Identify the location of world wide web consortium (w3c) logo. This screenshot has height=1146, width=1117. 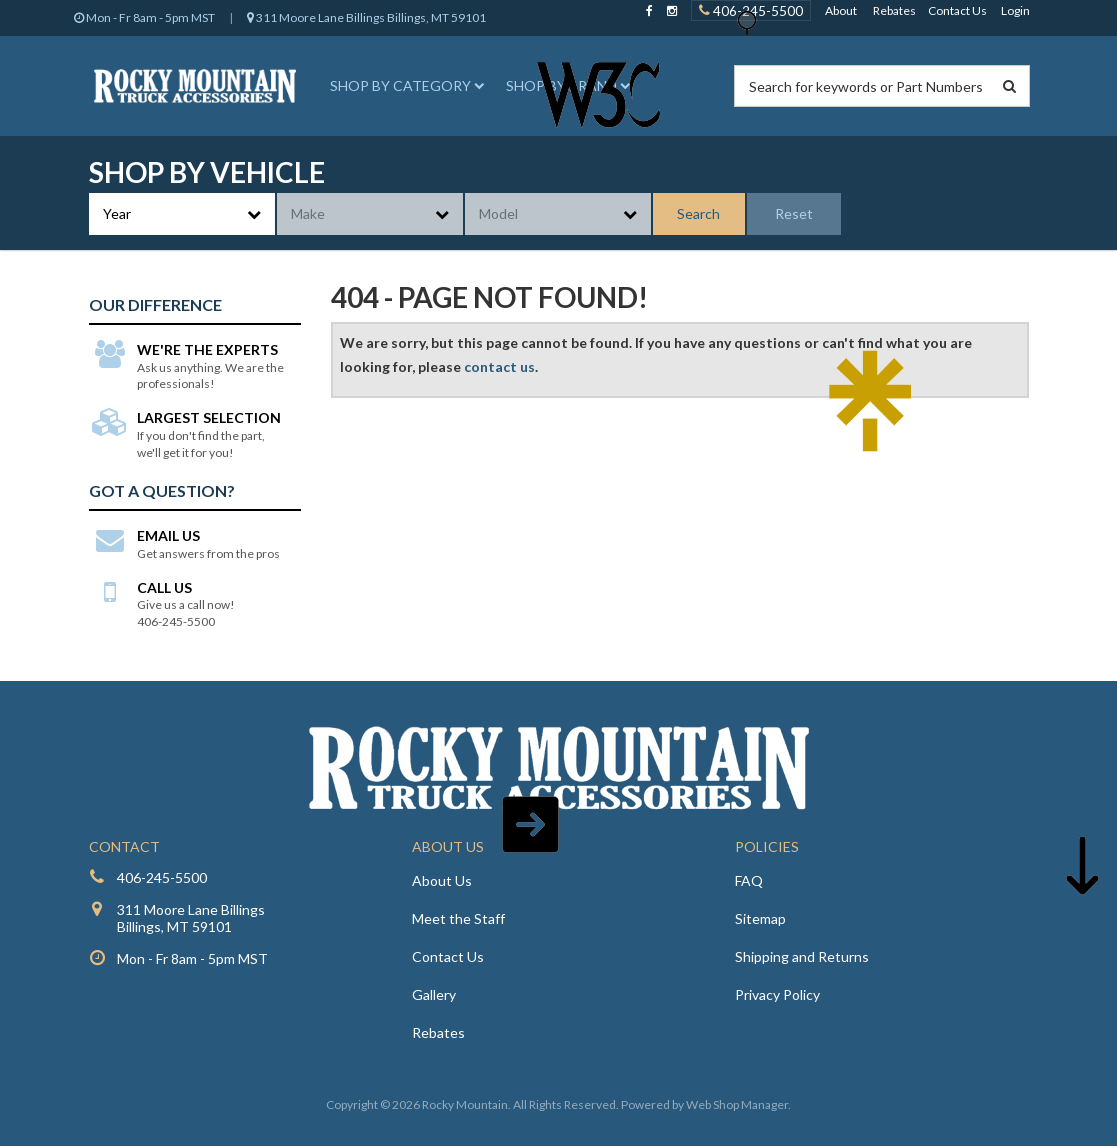
(598, 92).